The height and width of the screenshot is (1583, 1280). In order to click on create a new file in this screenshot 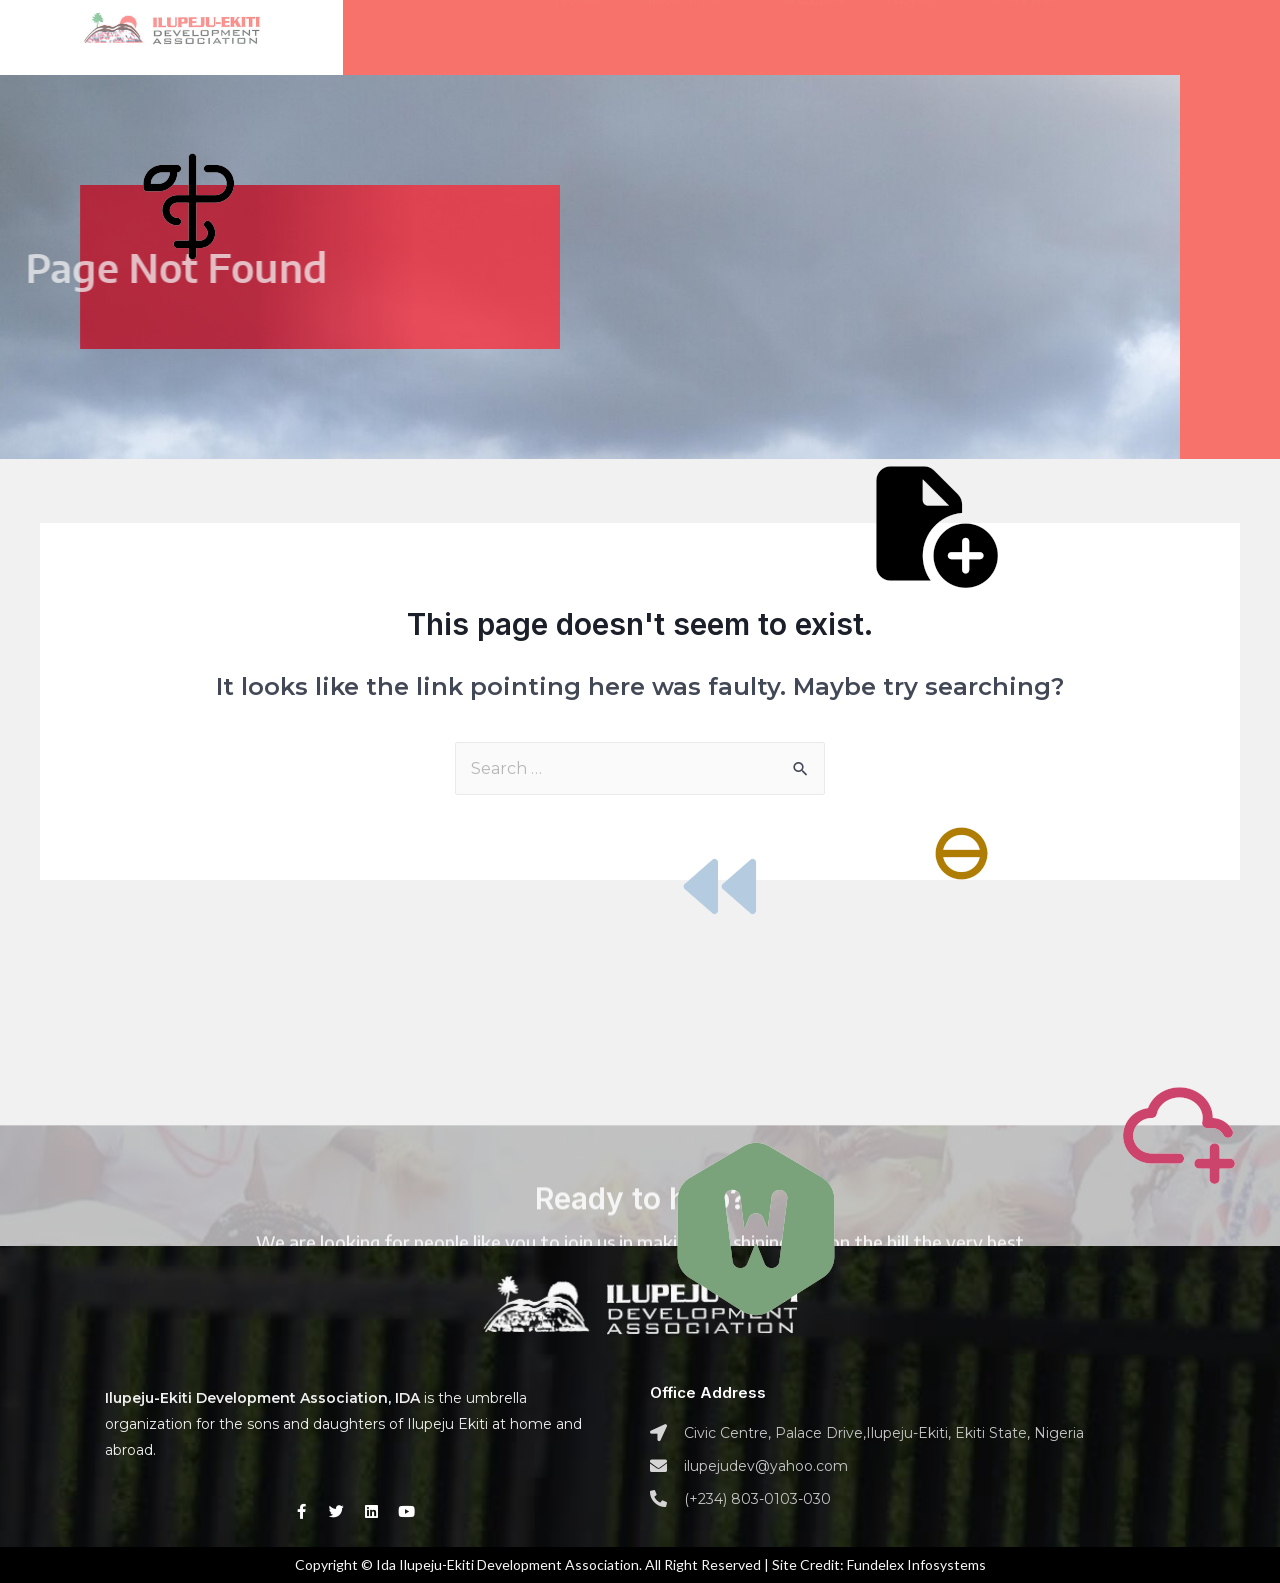, I will do `click(933, 523)`.